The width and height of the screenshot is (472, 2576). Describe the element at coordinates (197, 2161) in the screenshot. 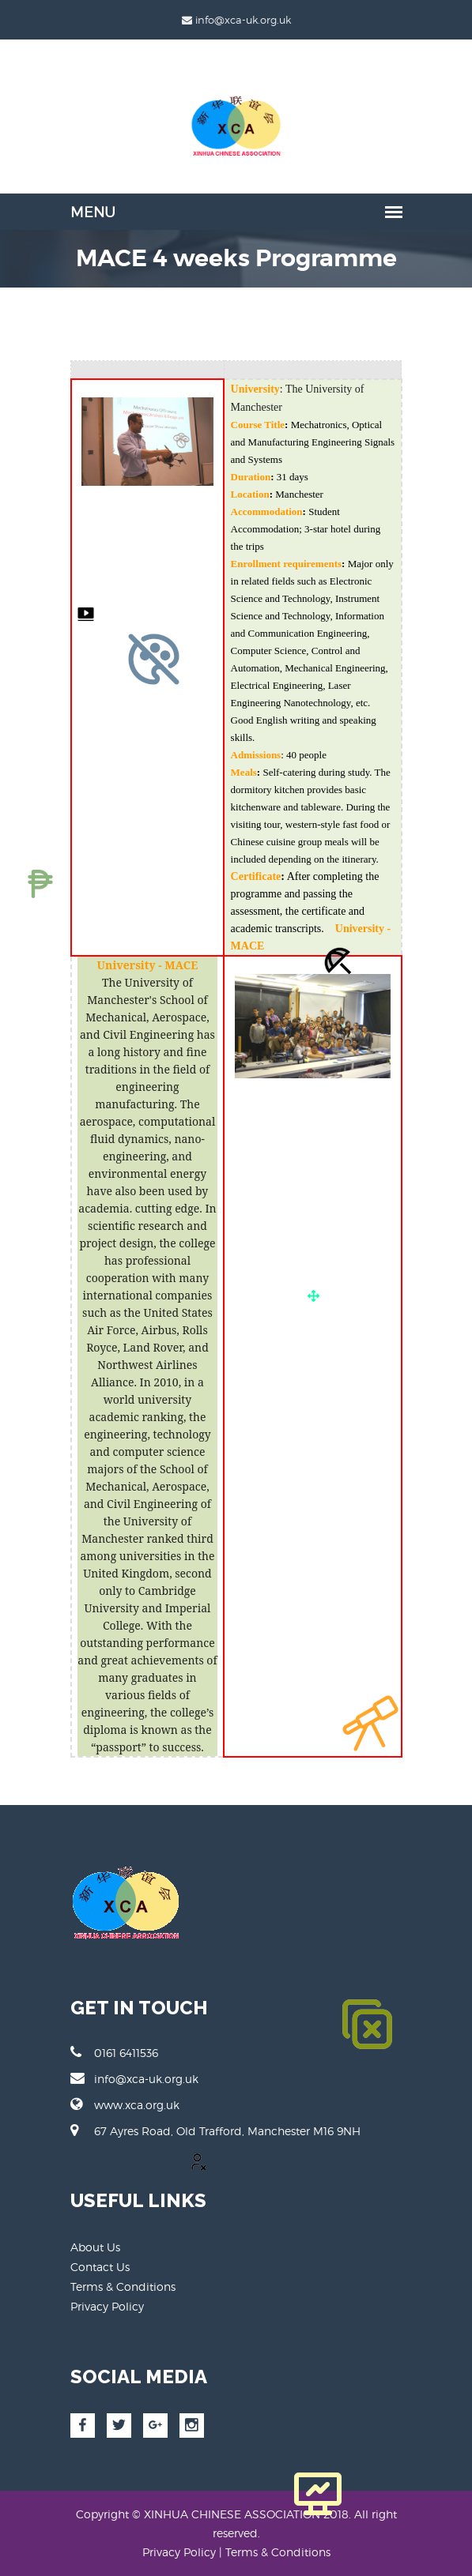

I see `remove a user from a list or group` at that location.